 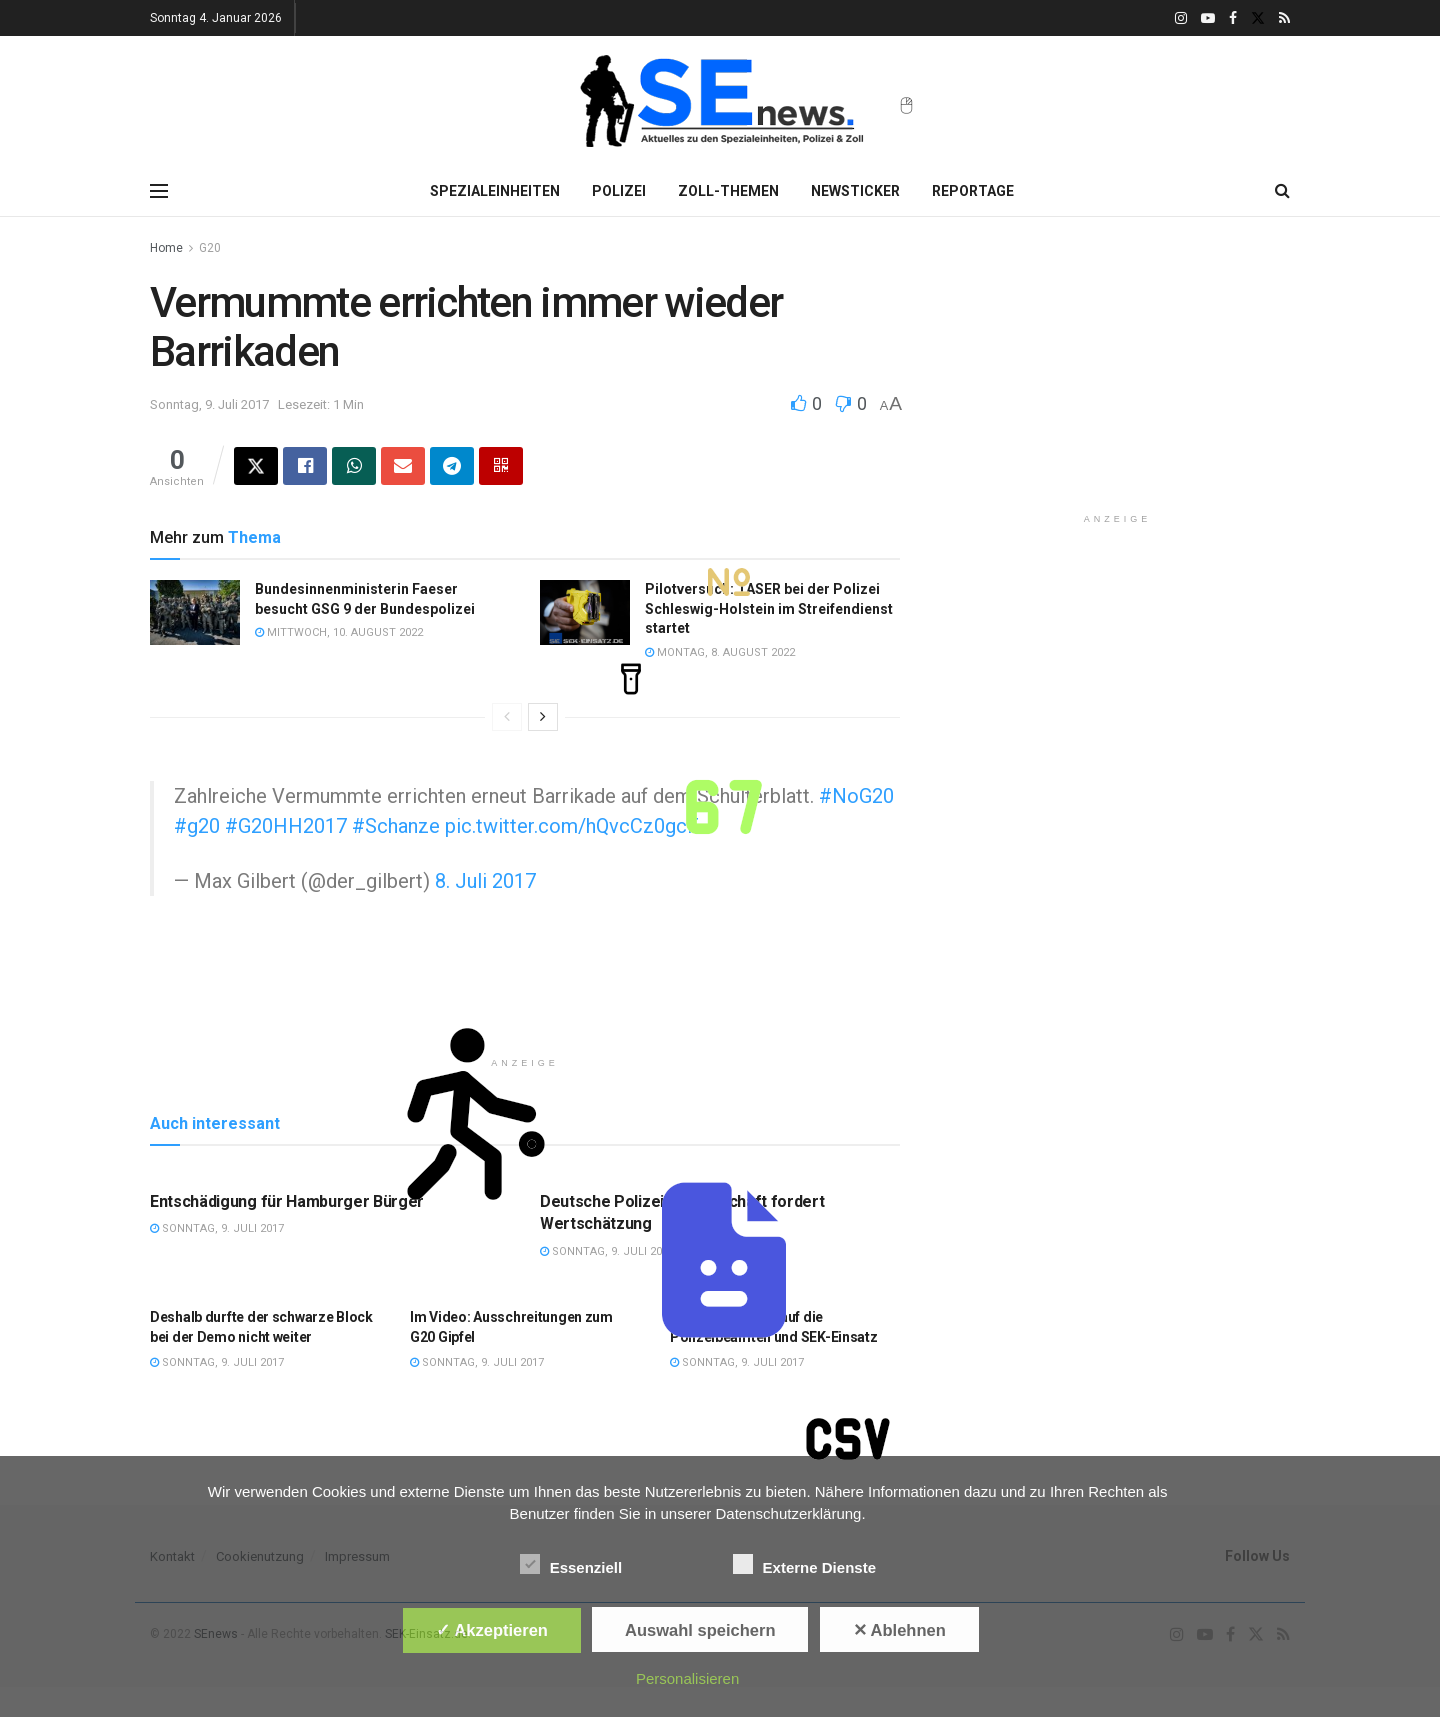 I want to click on file with neutral or pending status, so click(x=724, y=1260).